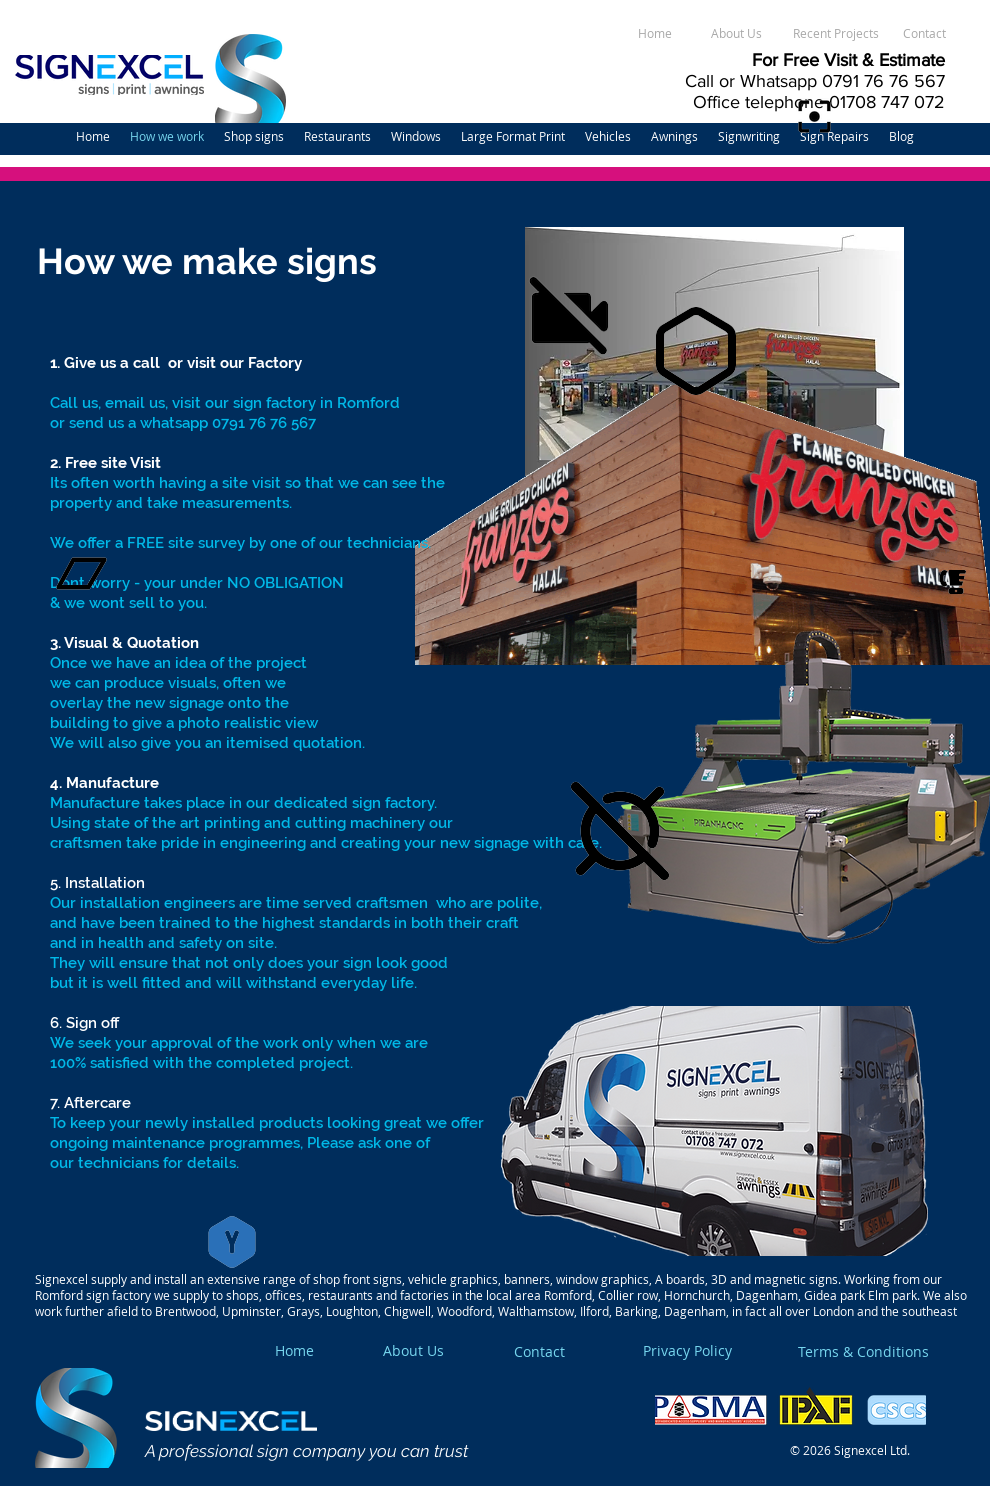  Describe the element at coordinates (814, 116) in the screenshot. I see `center focus on the current subject` at that location.